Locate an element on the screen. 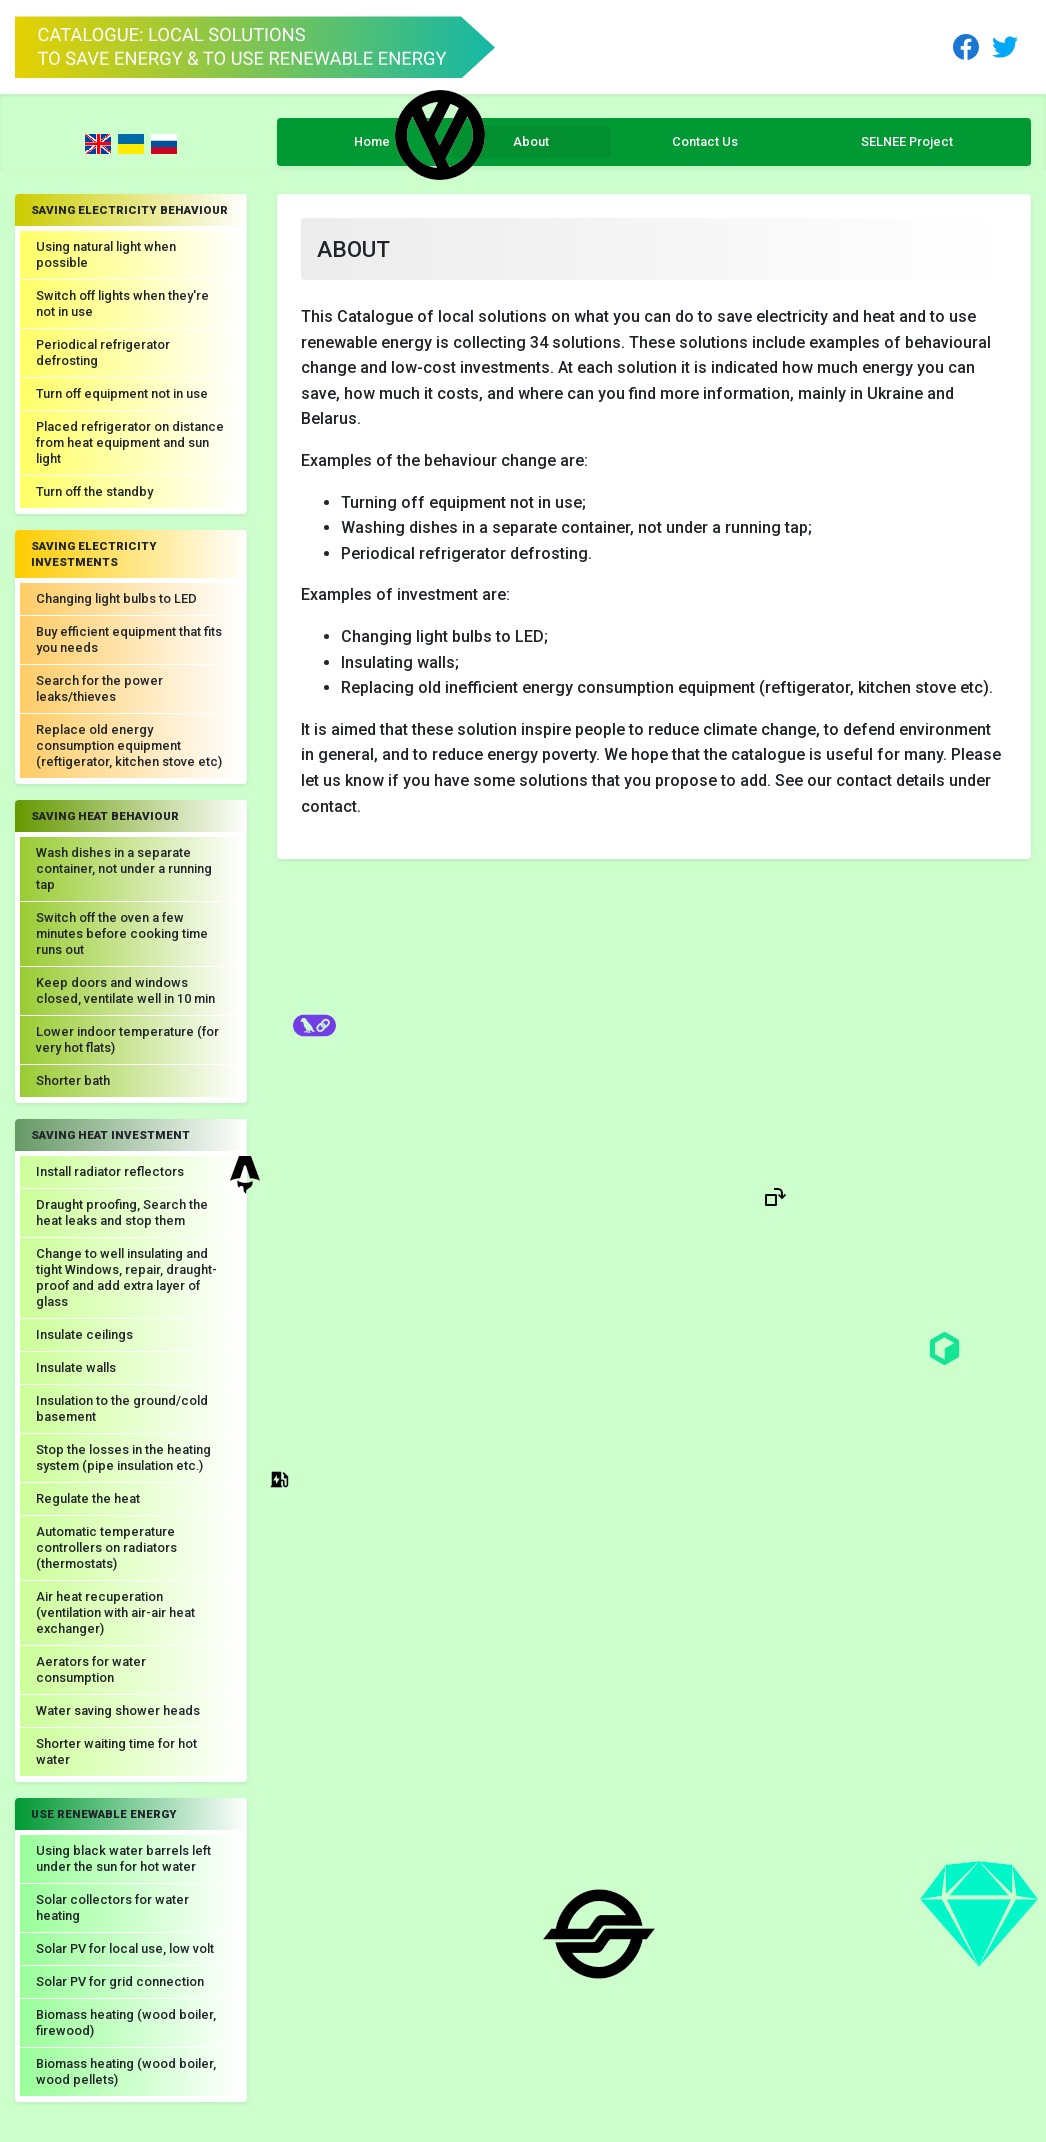 This screenshot has width=1046, height=2142. reason studios logo is located at coordinates (944, 1348).